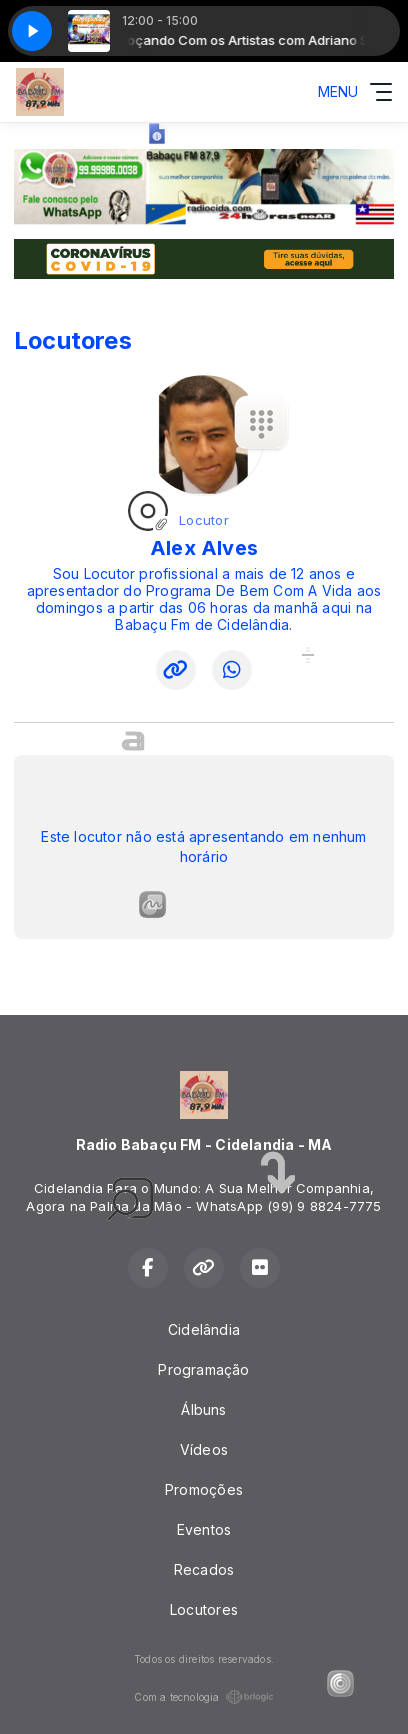  I want to click on view file details or properties, so click(157, 134).